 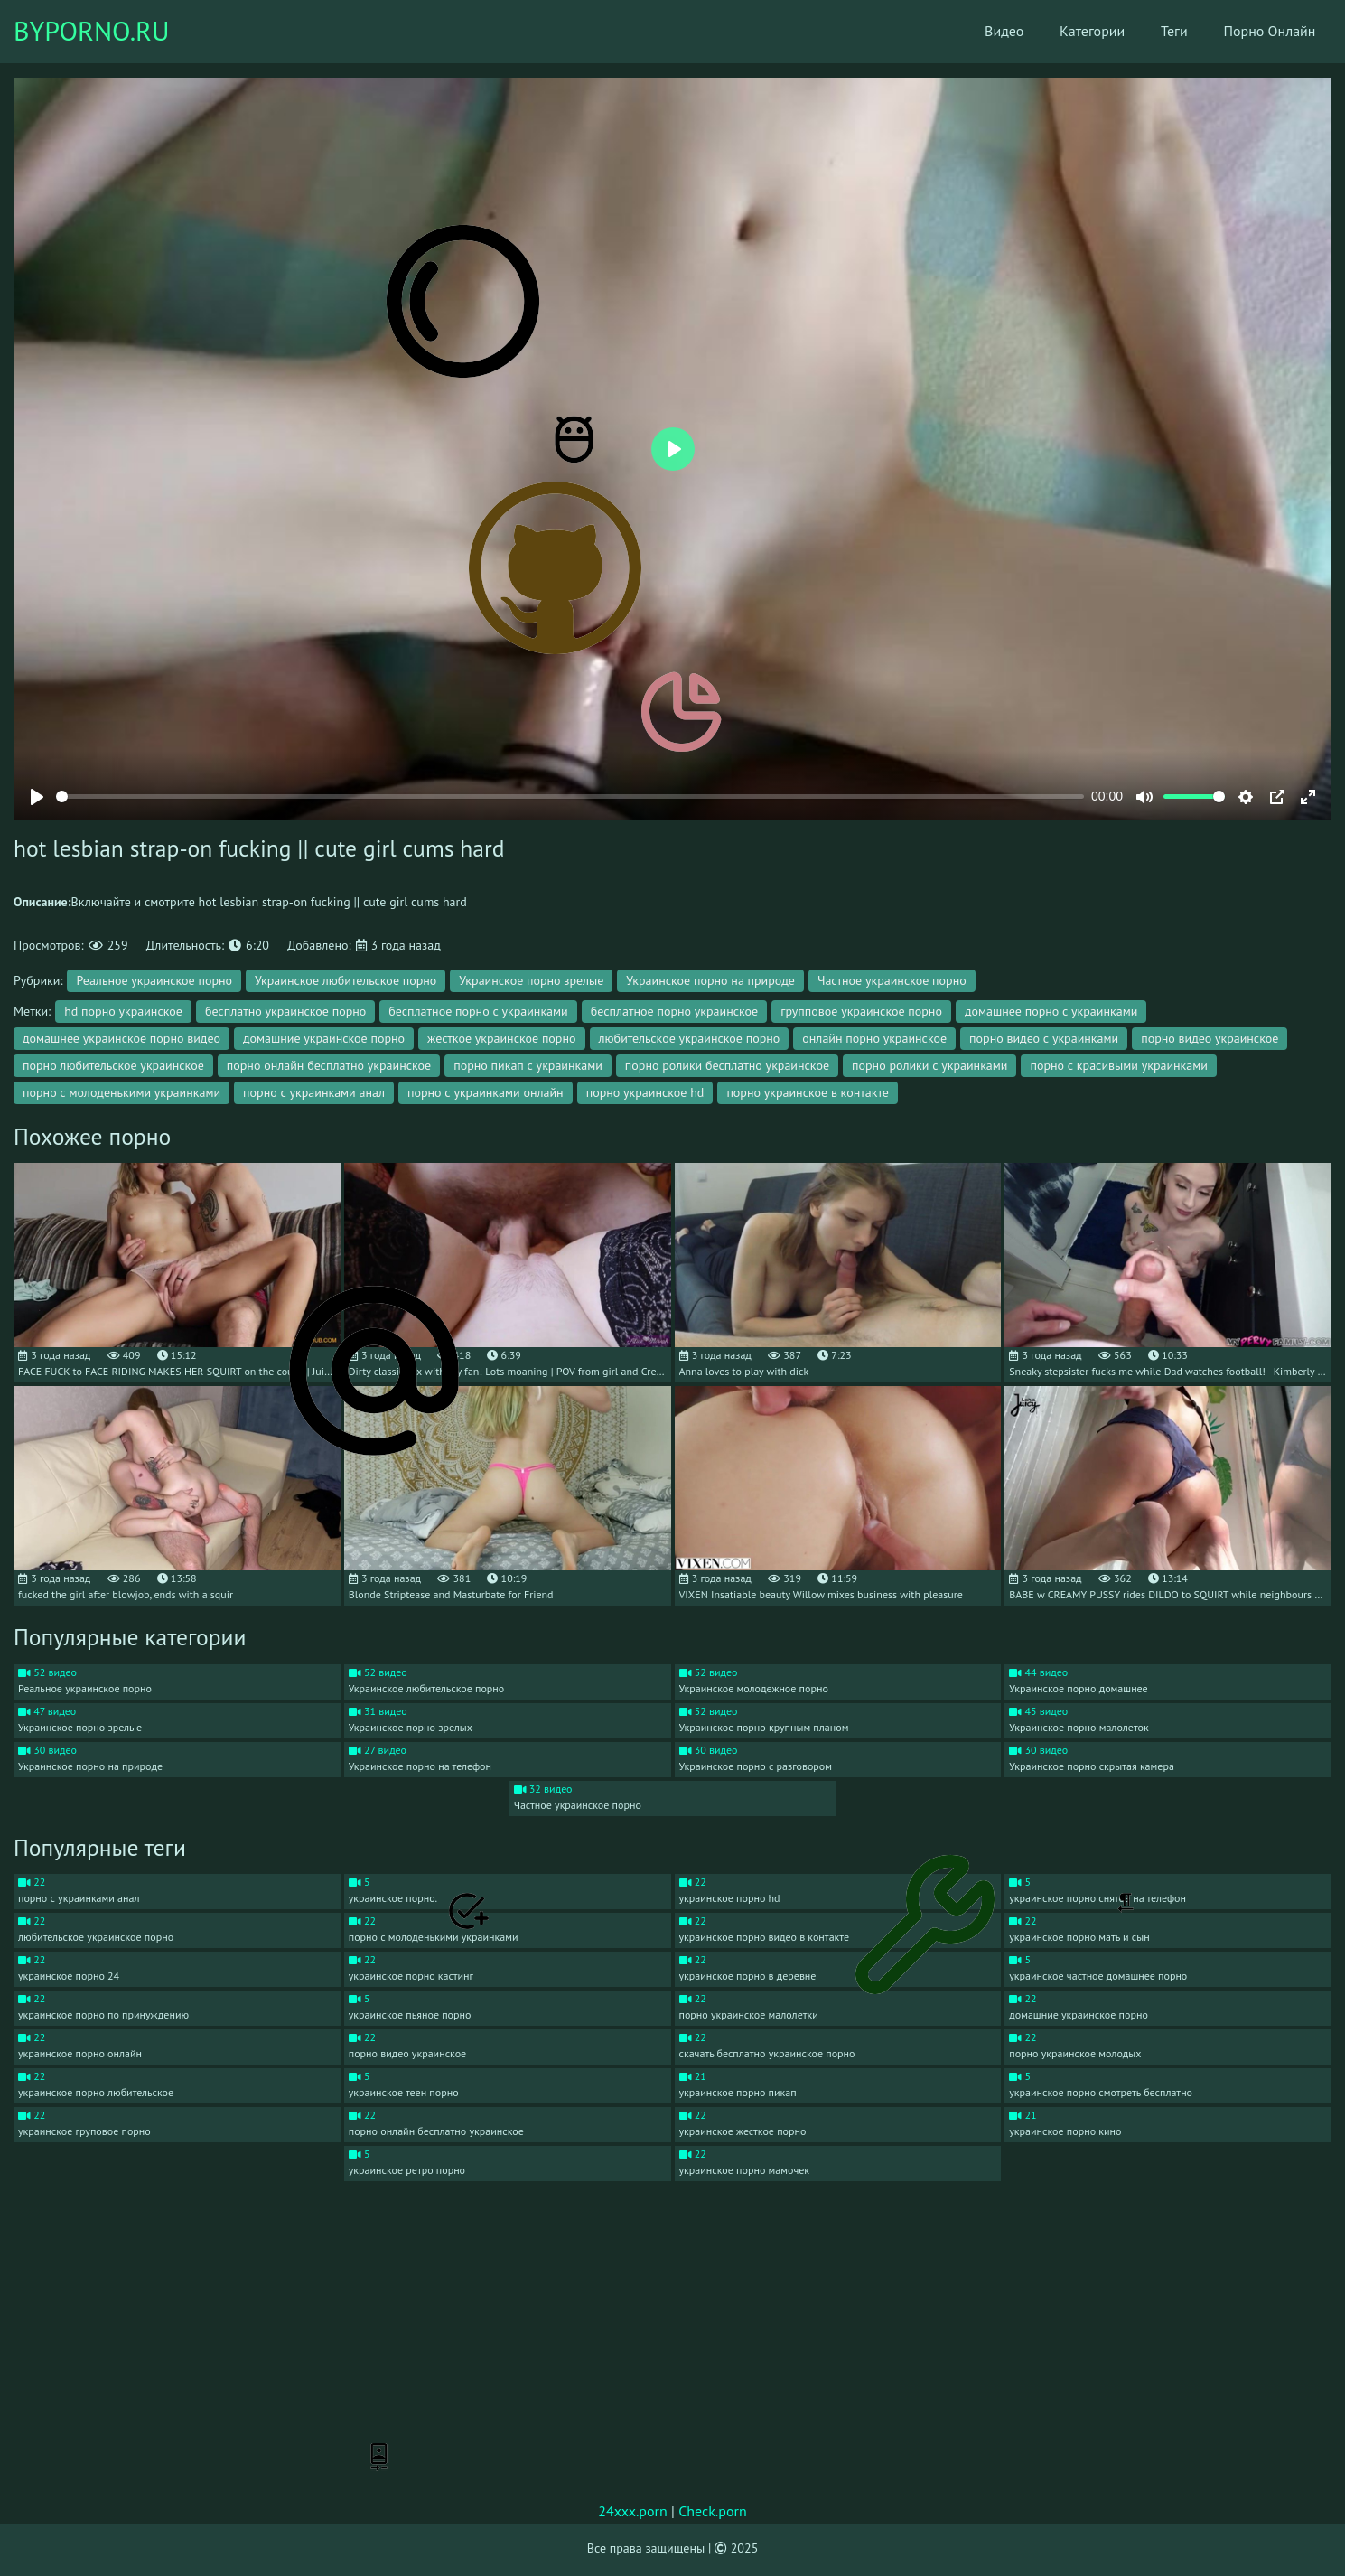 What do you see at coordinates (574, 438) in the screenshot?
I see `android device or system settings` at bounding box center [574, 438].